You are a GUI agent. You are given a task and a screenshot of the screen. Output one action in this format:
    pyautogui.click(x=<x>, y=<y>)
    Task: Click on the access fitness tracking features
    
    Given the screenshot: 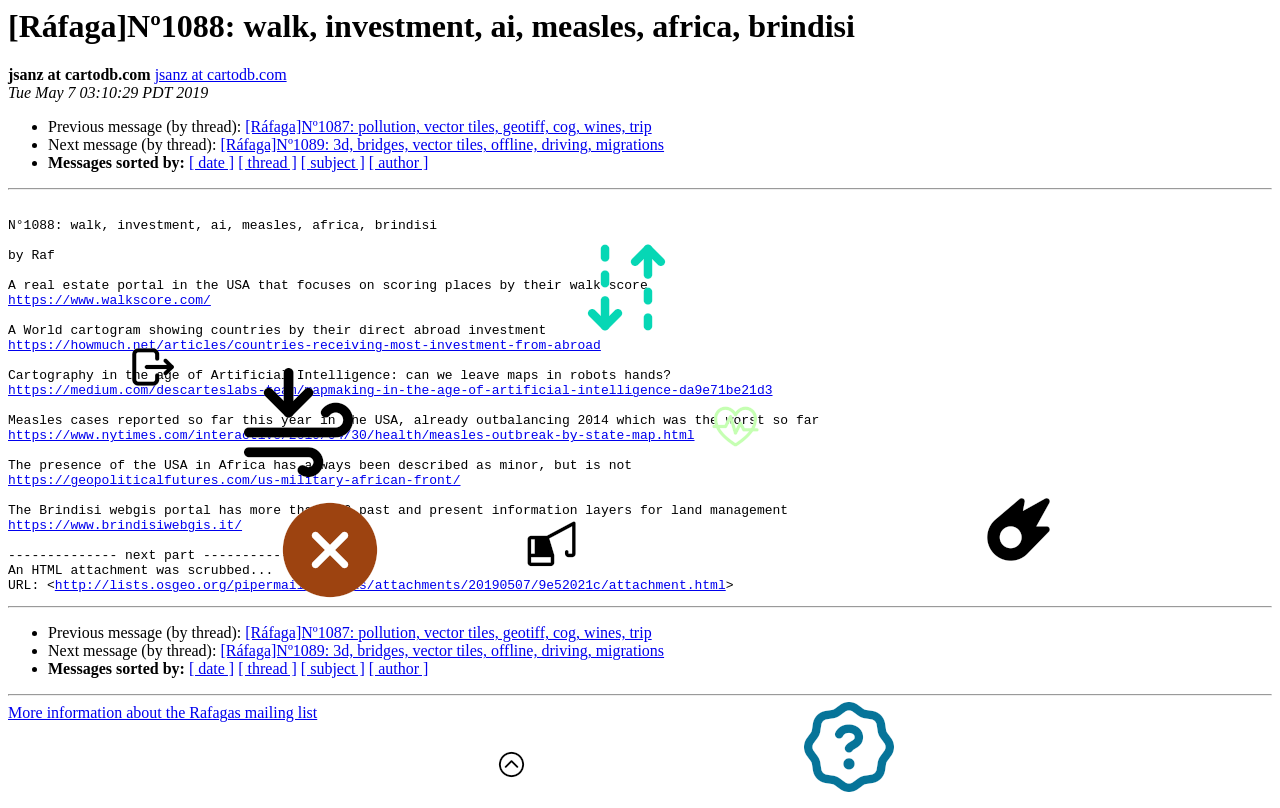 What is the action you would take?
    pyautogui.click(x=735, y=426)
    